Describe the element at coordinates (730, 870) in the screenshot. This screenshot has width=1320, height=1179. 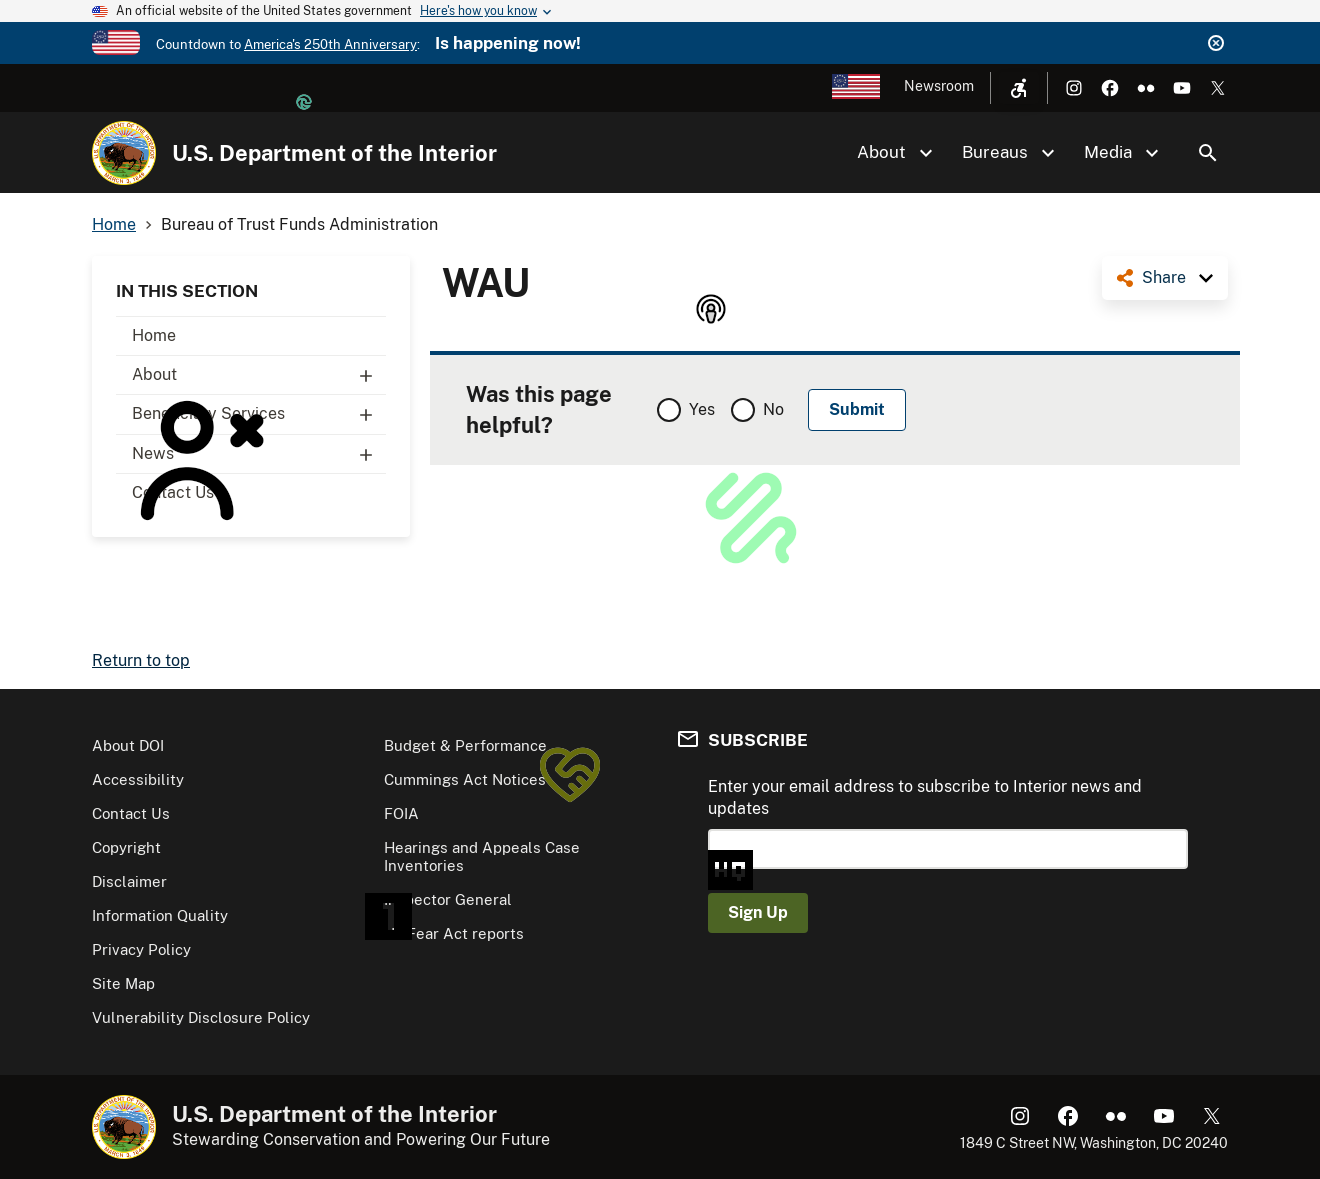
I see `switch to high quality playback` at that location.